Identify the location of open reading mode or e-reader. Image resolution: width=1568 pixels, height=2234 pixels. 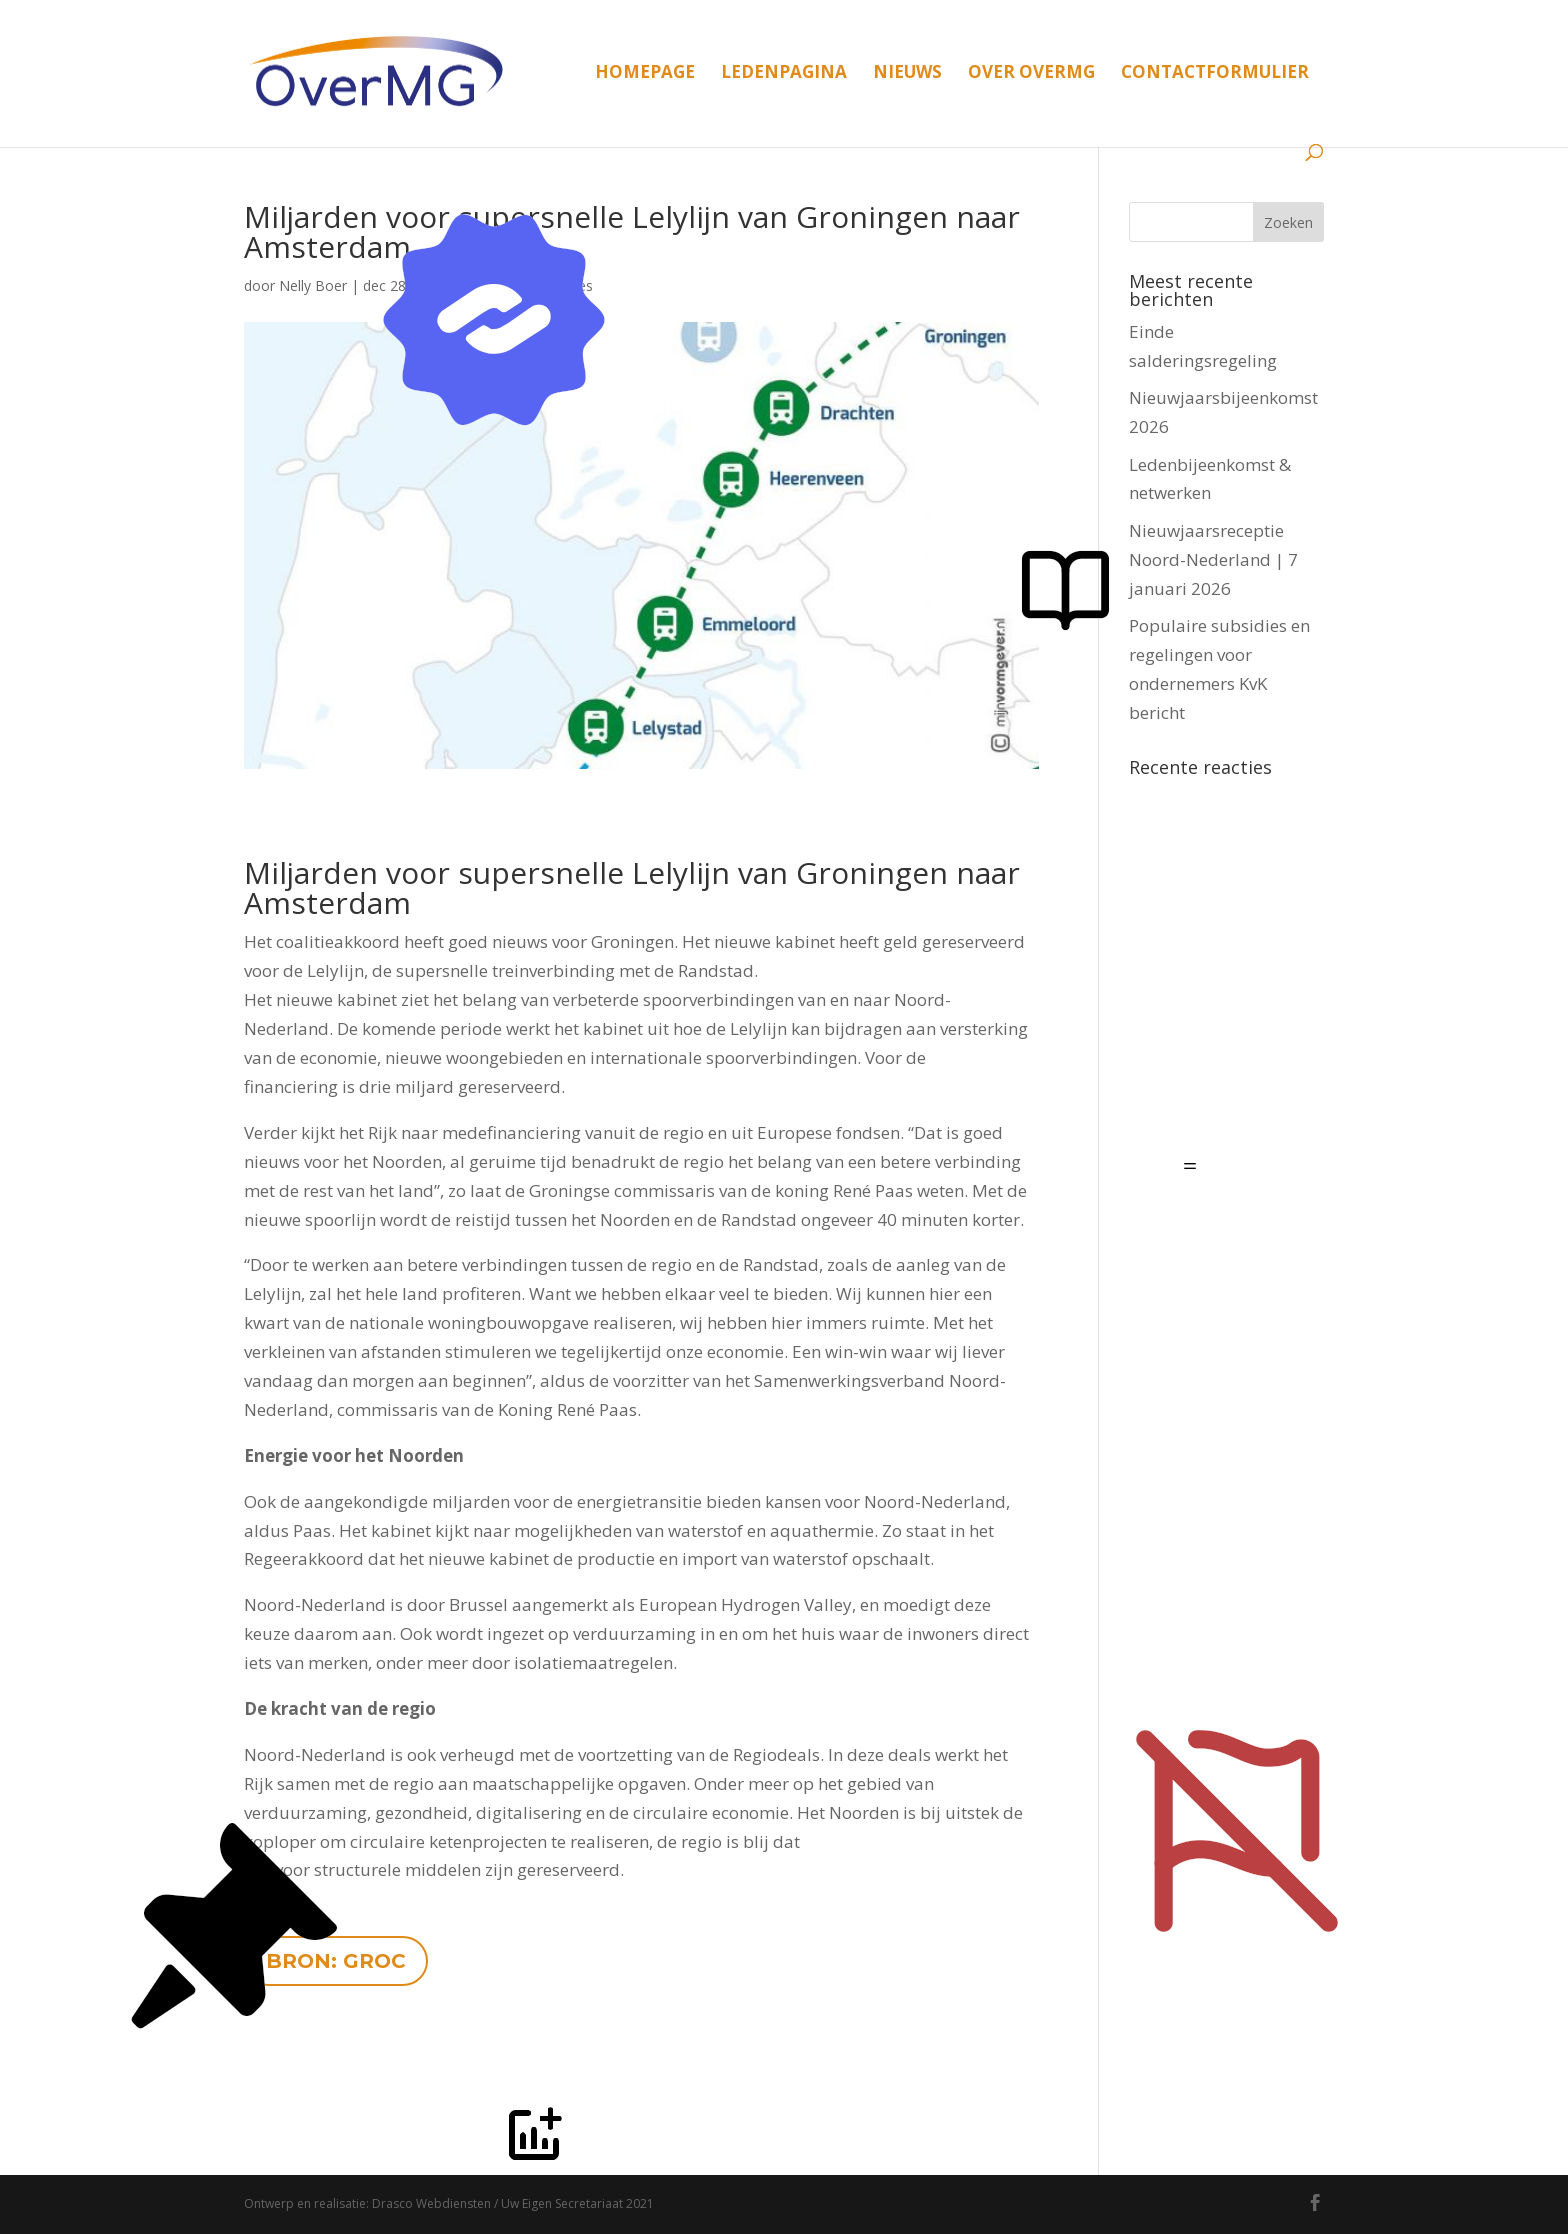
(1065, 590).